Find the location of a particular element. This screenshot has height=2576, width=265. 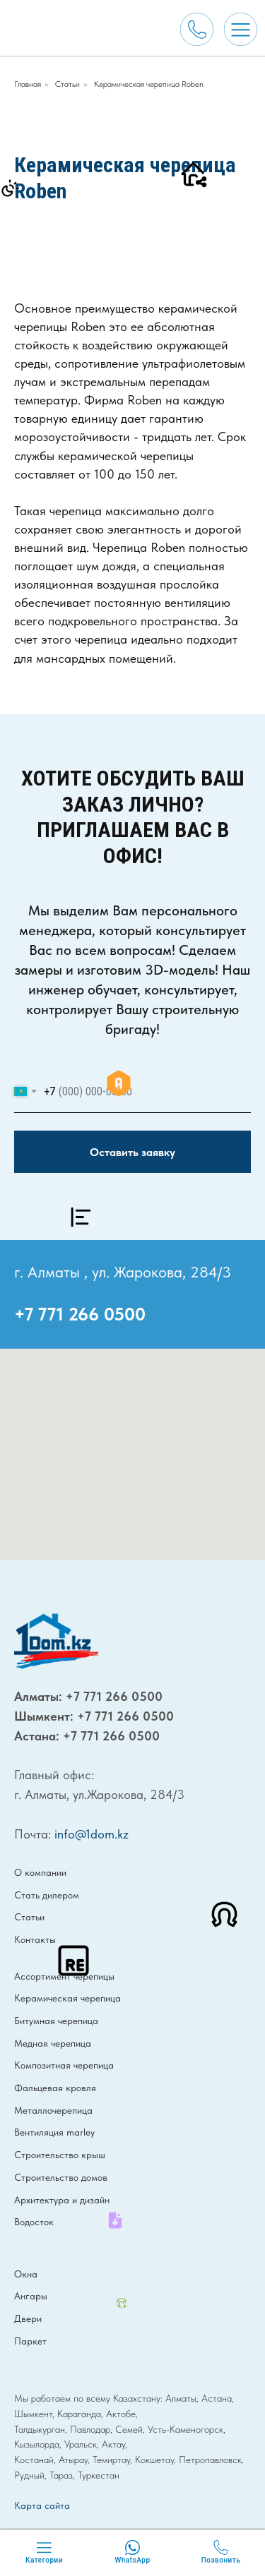

access horse riding or equestrian features is located at coordinates (224, 1914).